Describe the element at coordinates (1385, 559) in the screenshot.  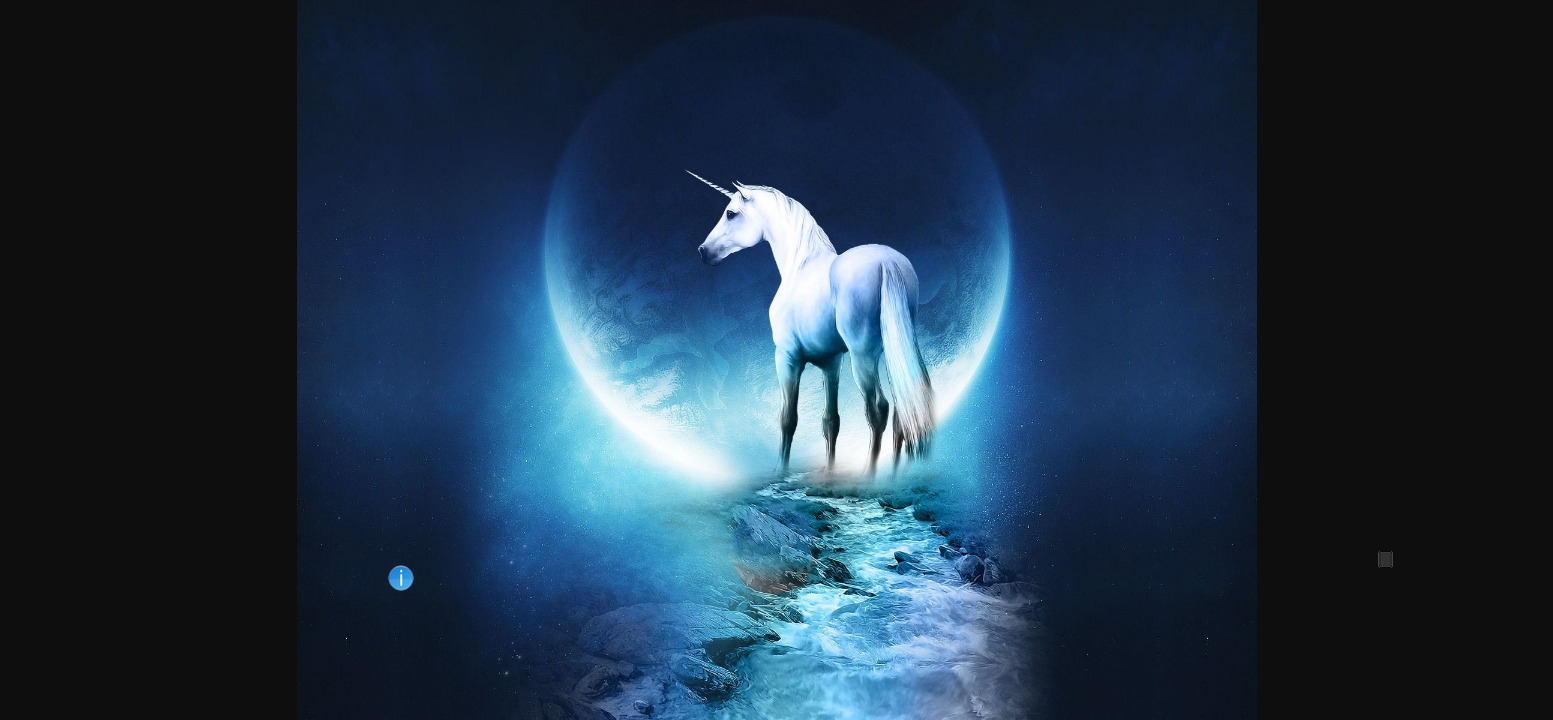
I see `iPad device with Face ID in sidebar navigation` at that location.